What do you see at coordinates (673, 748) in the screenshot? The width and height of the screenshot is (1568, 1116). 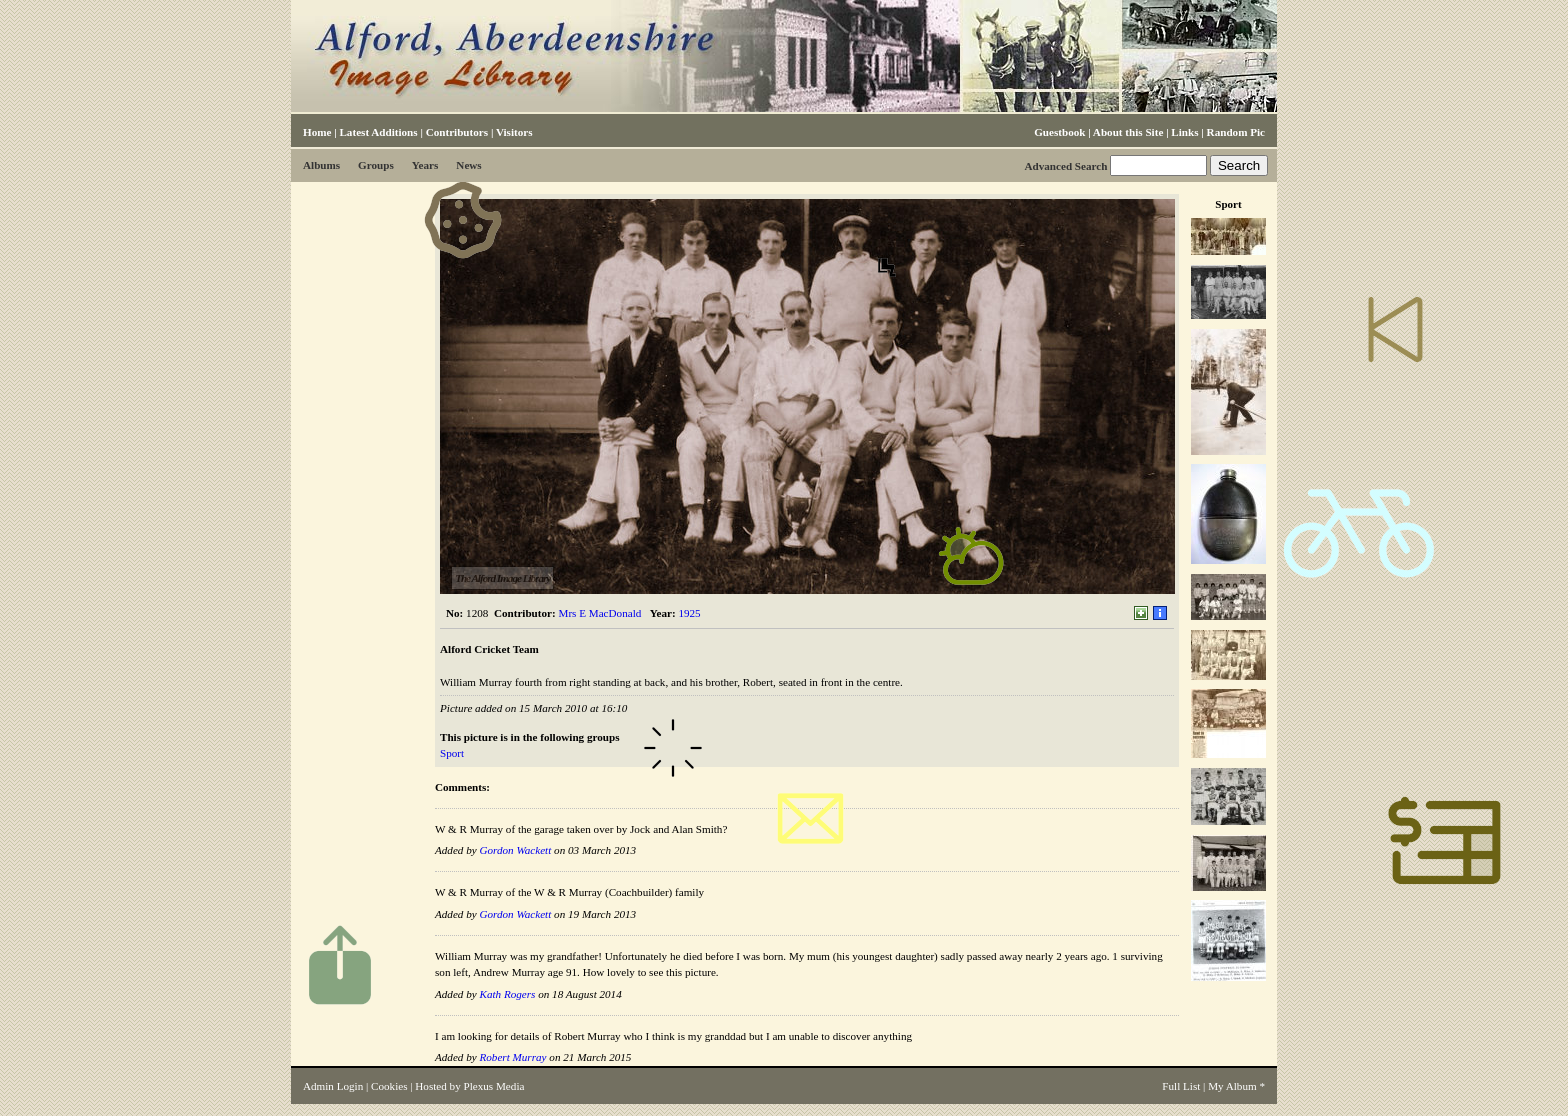 I see `indicates loading or processing in progress` at bounding box center [673, 748].